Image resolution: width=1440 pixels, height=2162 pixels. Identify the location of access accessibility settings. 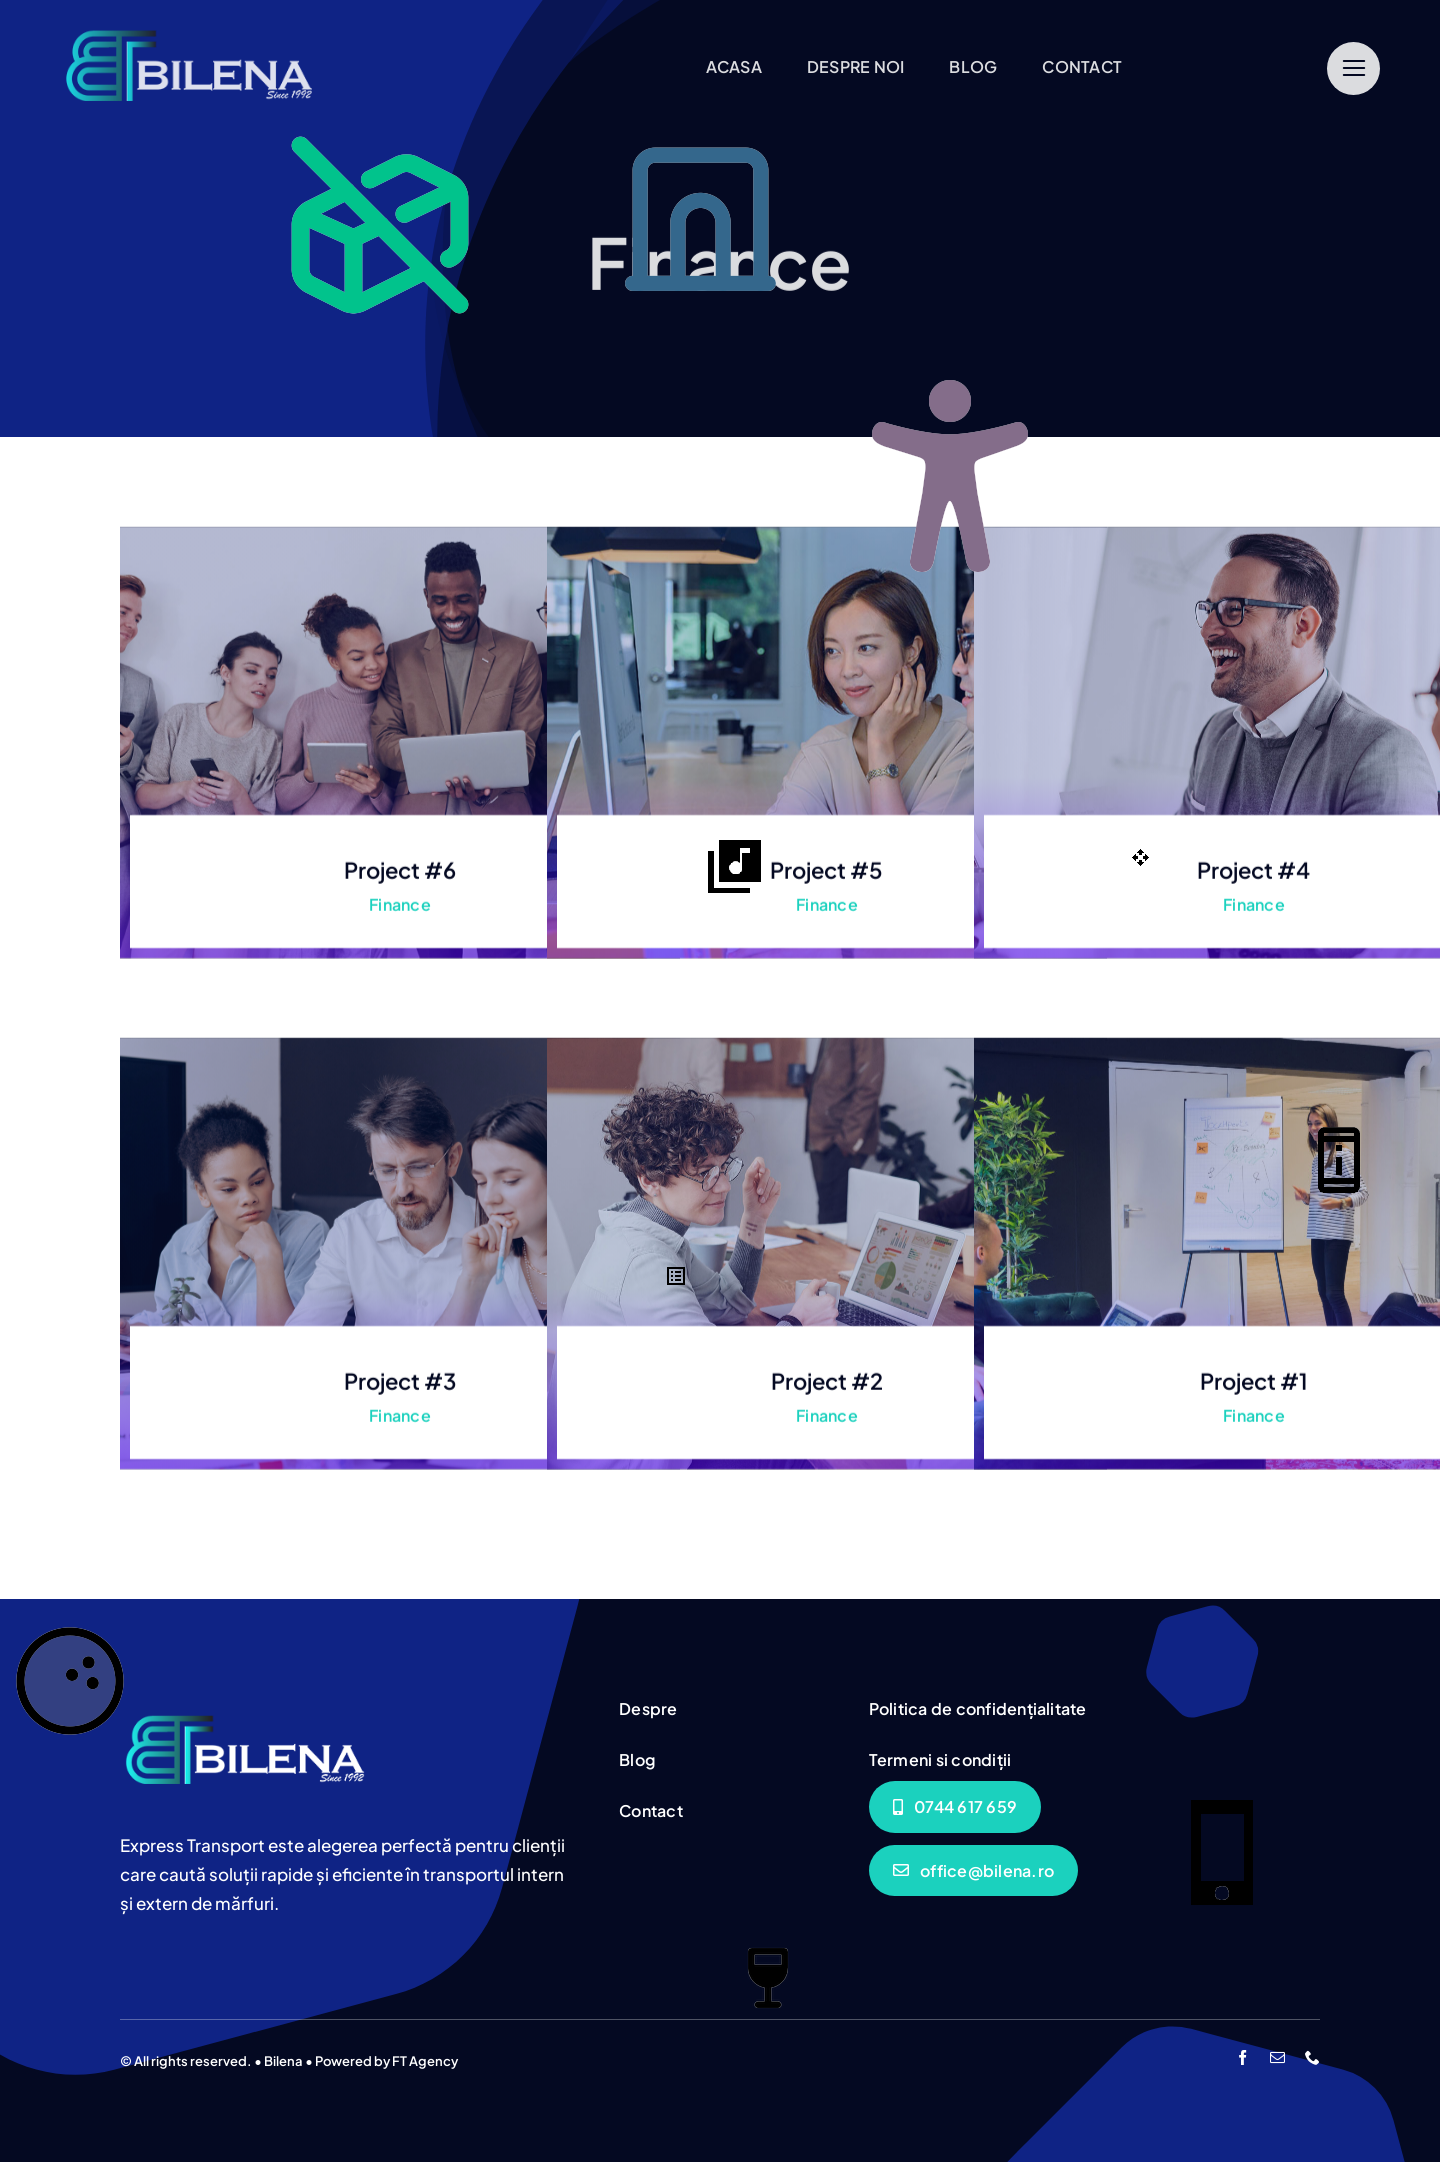
(950, 476).